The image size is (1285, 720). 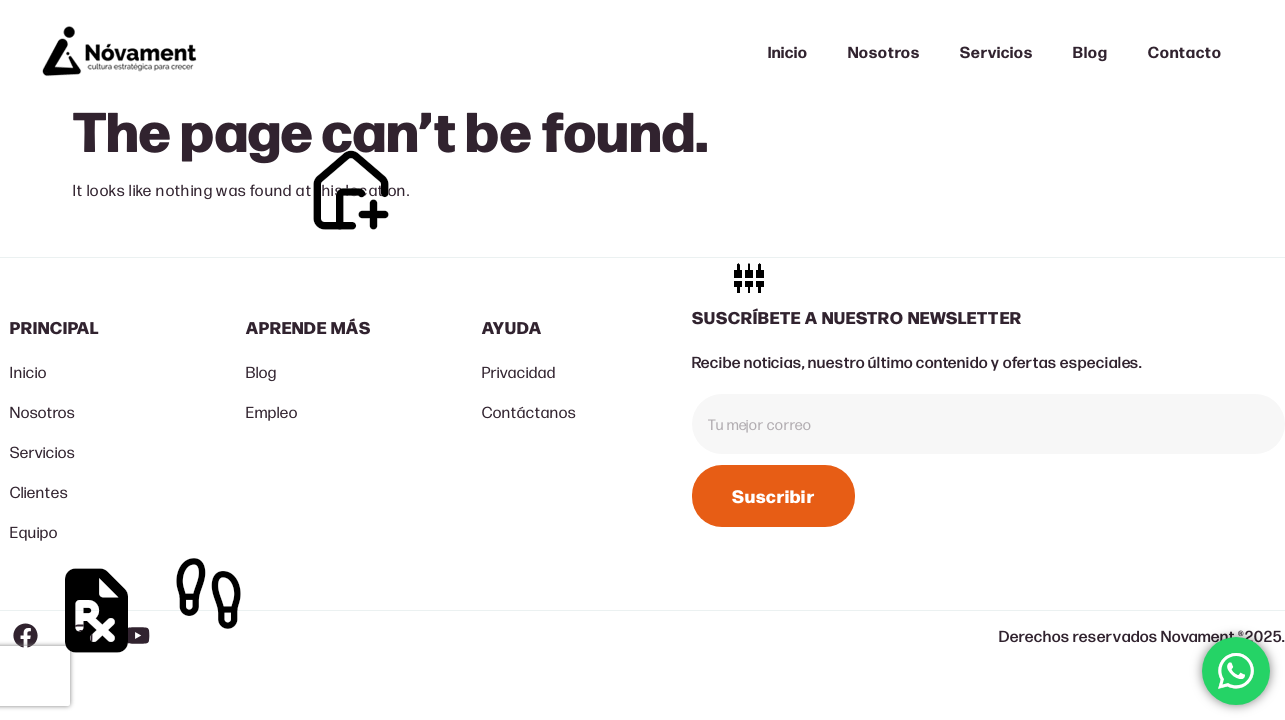 I want to click on view step count or walking activity, so click(x=208, y=593).